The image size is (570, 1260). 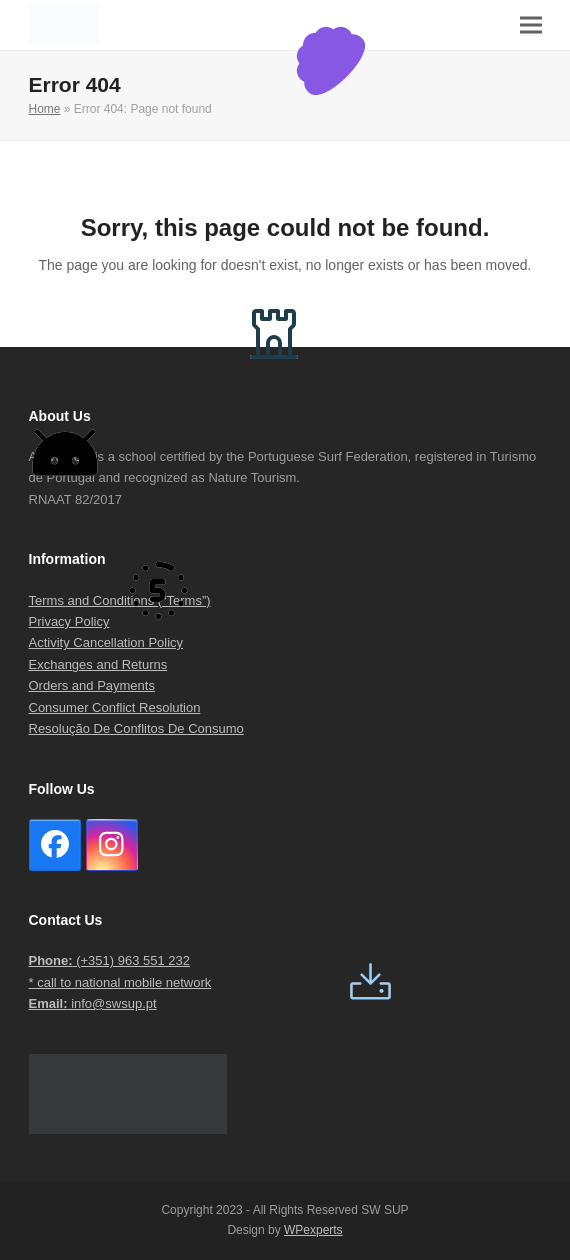 I want to click on android operating system indicator, so click(x=65, y=455).